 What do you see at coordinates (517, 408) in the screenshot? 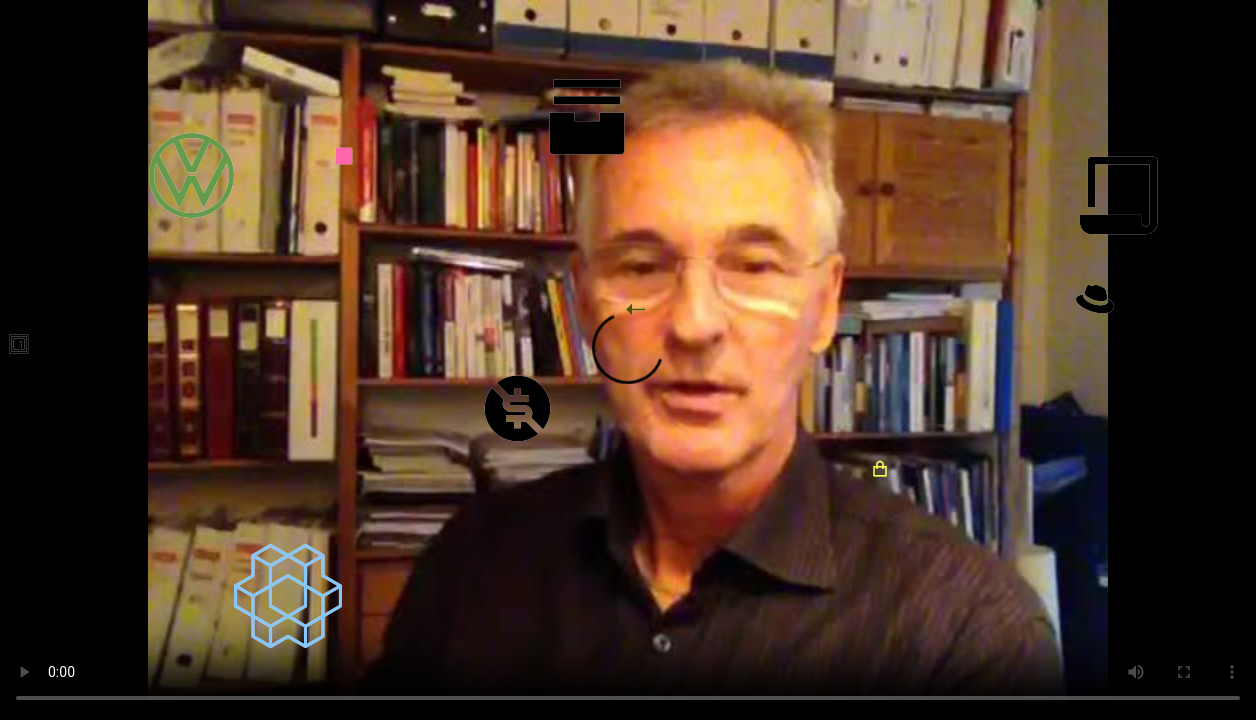
I see `indicates non-commercial creative commons license` at bounding box center [517, 408].